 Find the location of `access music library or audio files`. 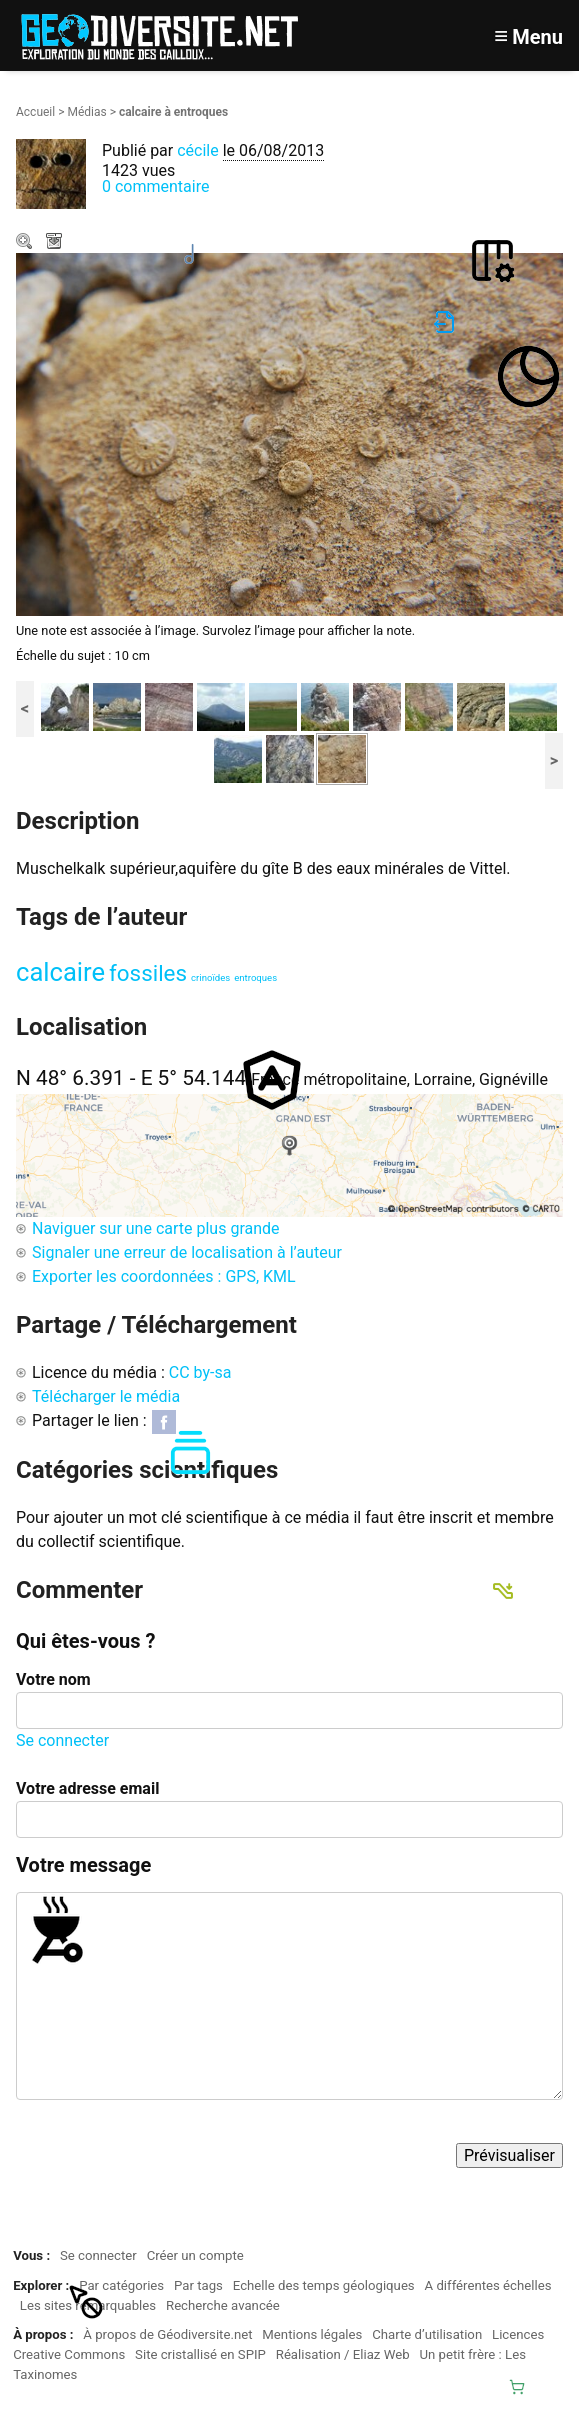

access music library or audio files is located at coordinates (189, 254).